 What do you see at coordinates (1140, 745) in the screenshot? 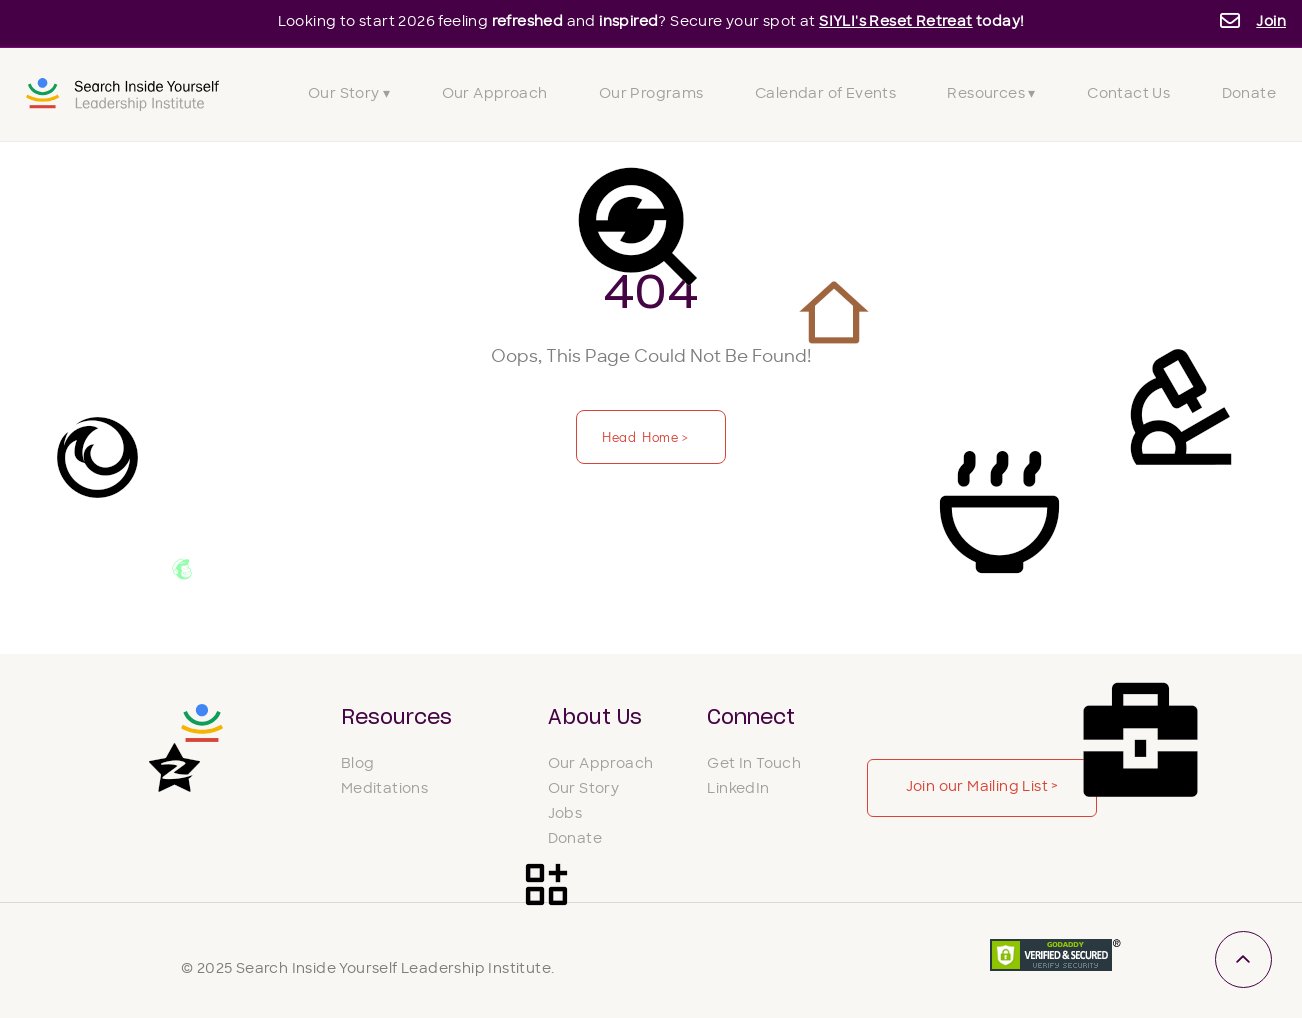
I see `access work or business documents` at bounding box center [1140, 745].